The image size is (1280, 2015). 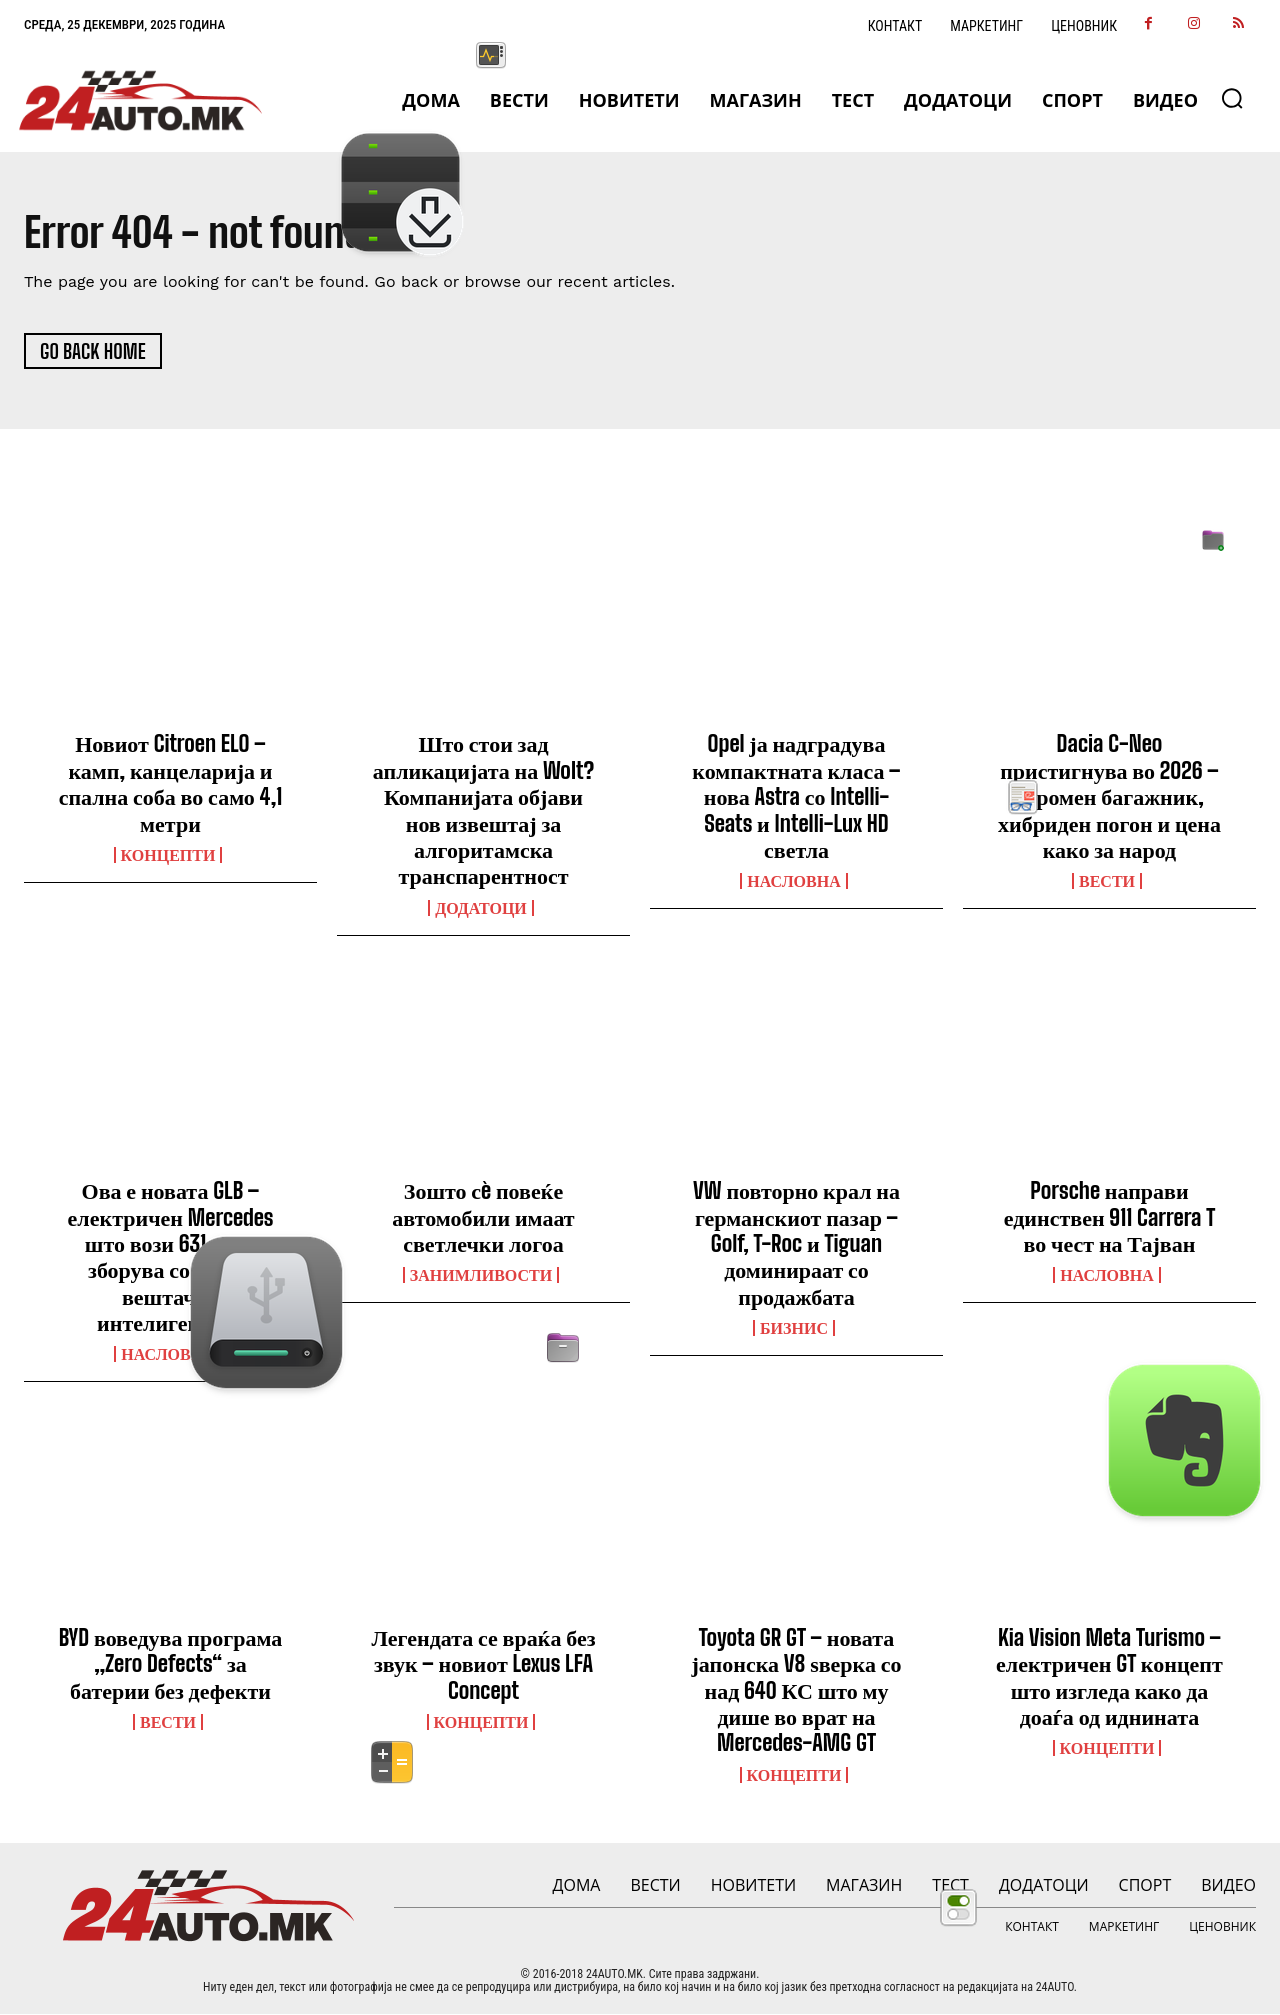 What do you see at coordinates (392, 1762) in the screenshot?
I see `open the calculator app` at bounding box center [392, 1762].